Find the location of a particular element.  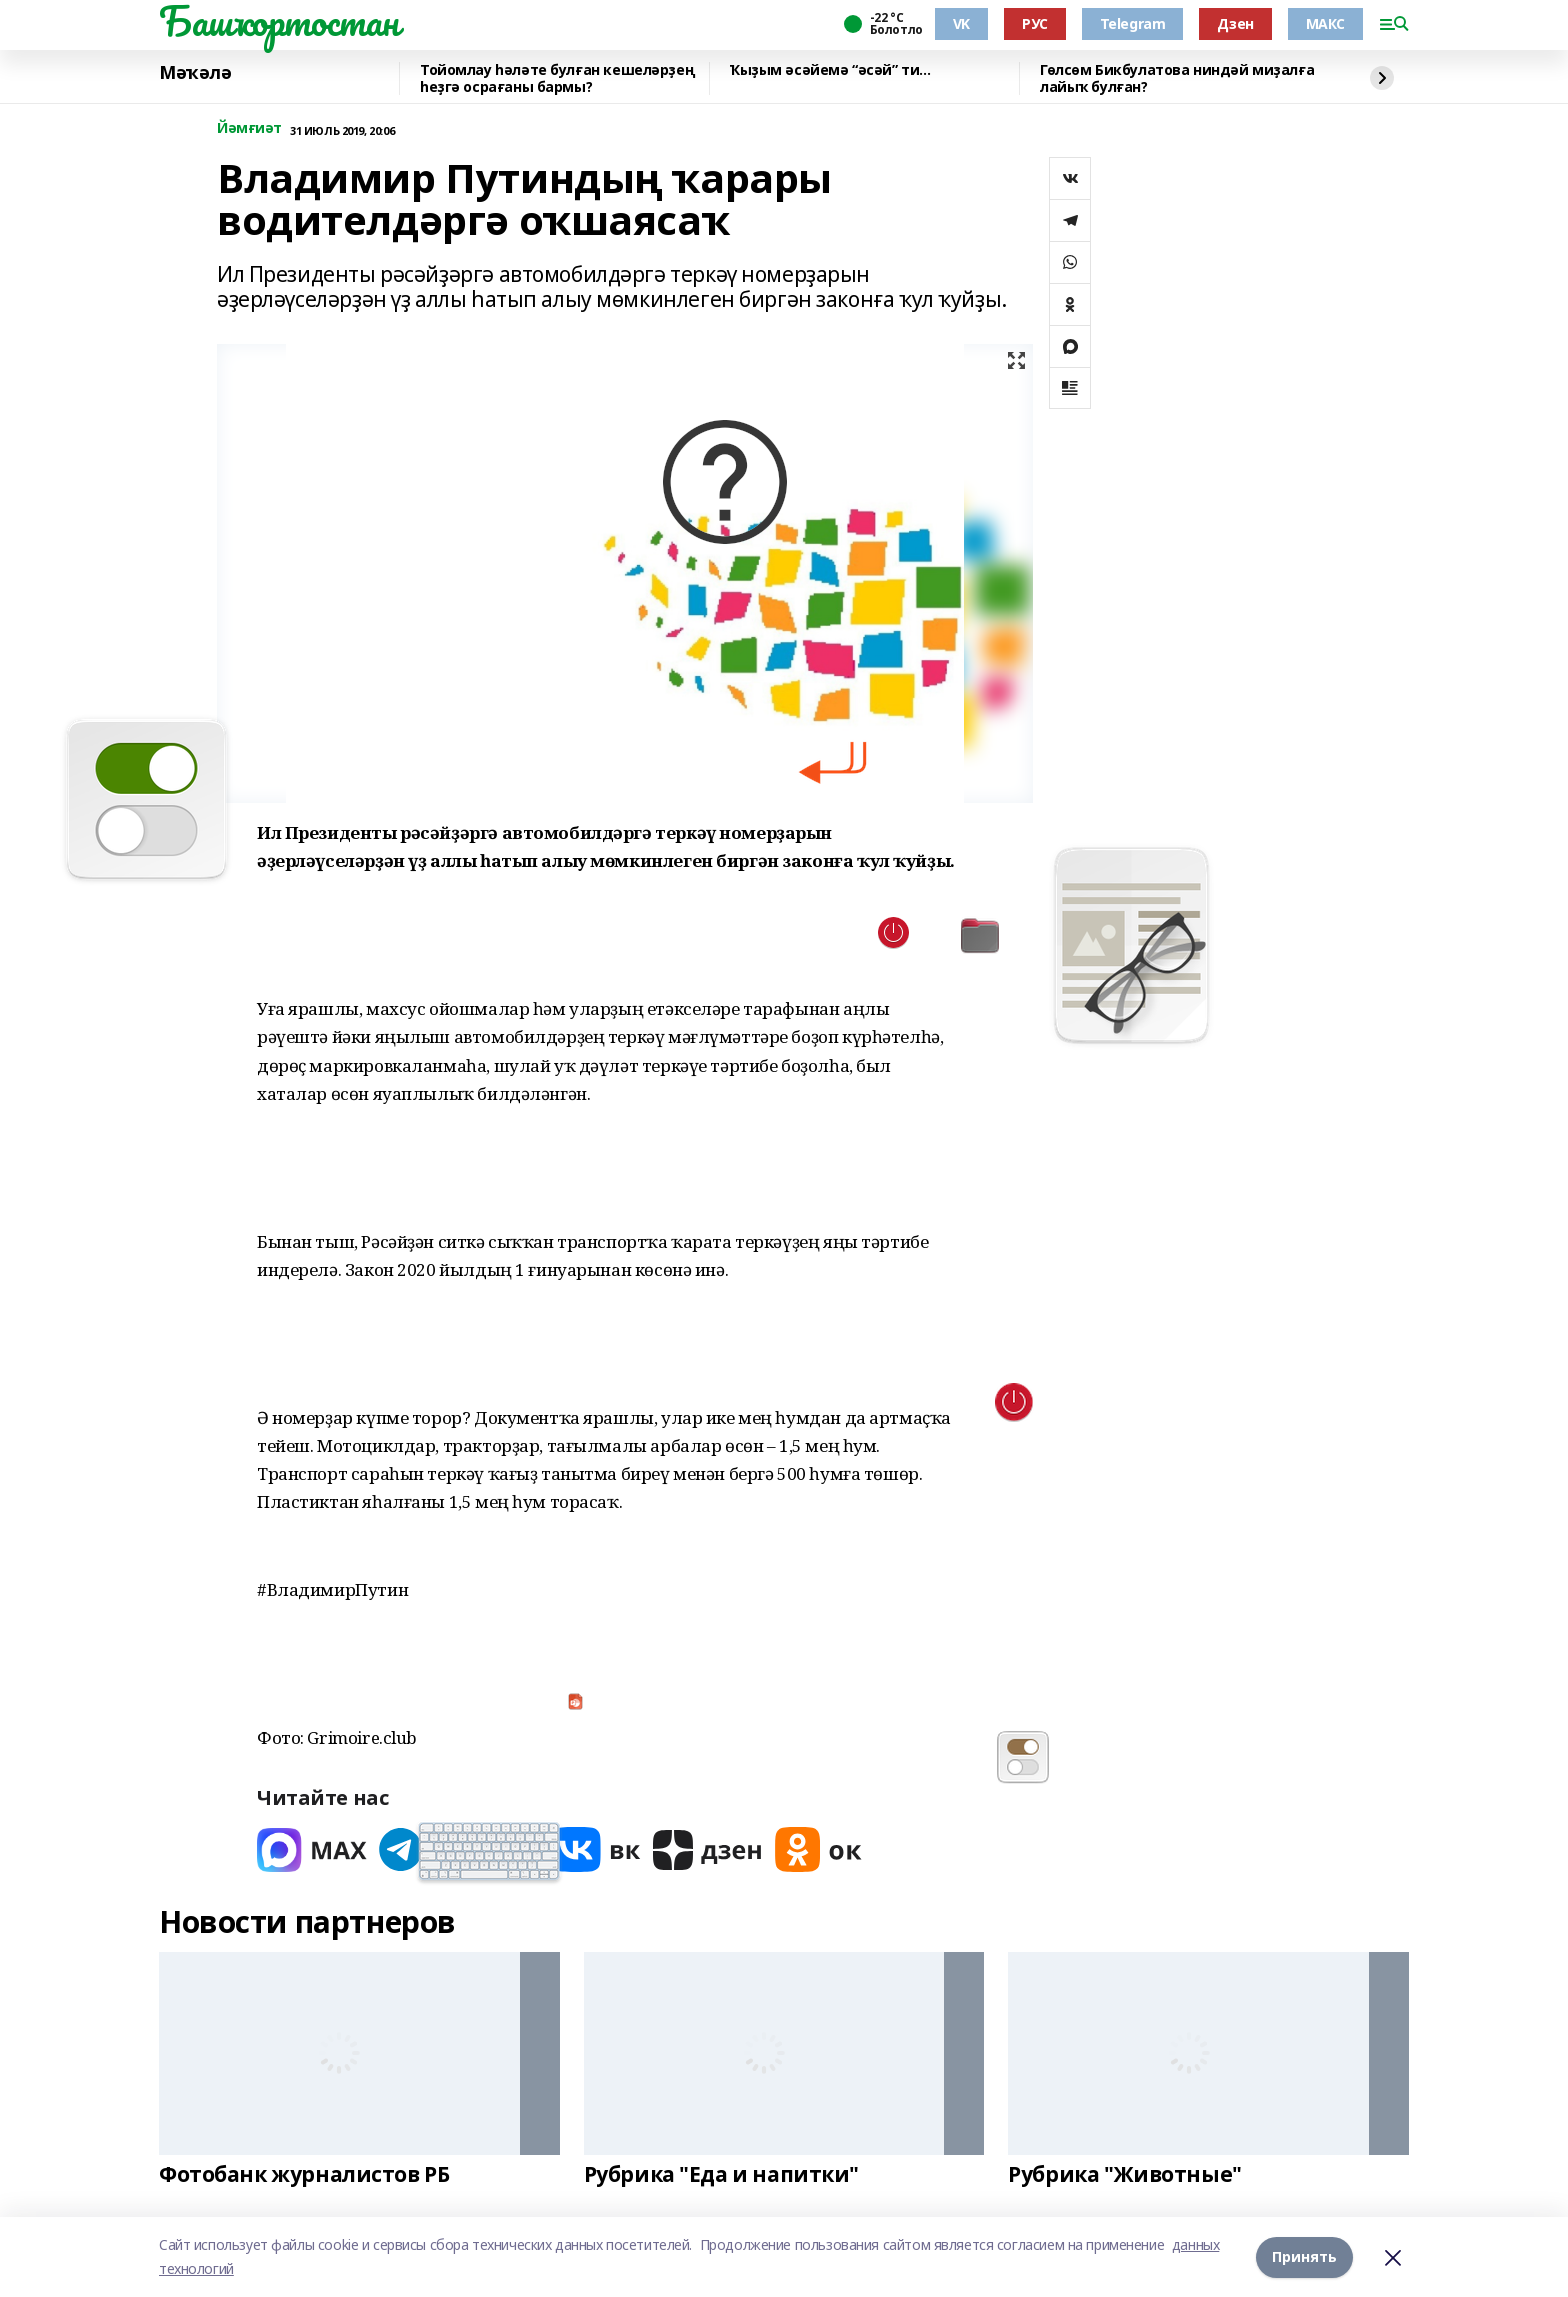

shut down or power off the system is located at coordinates (894, 933).